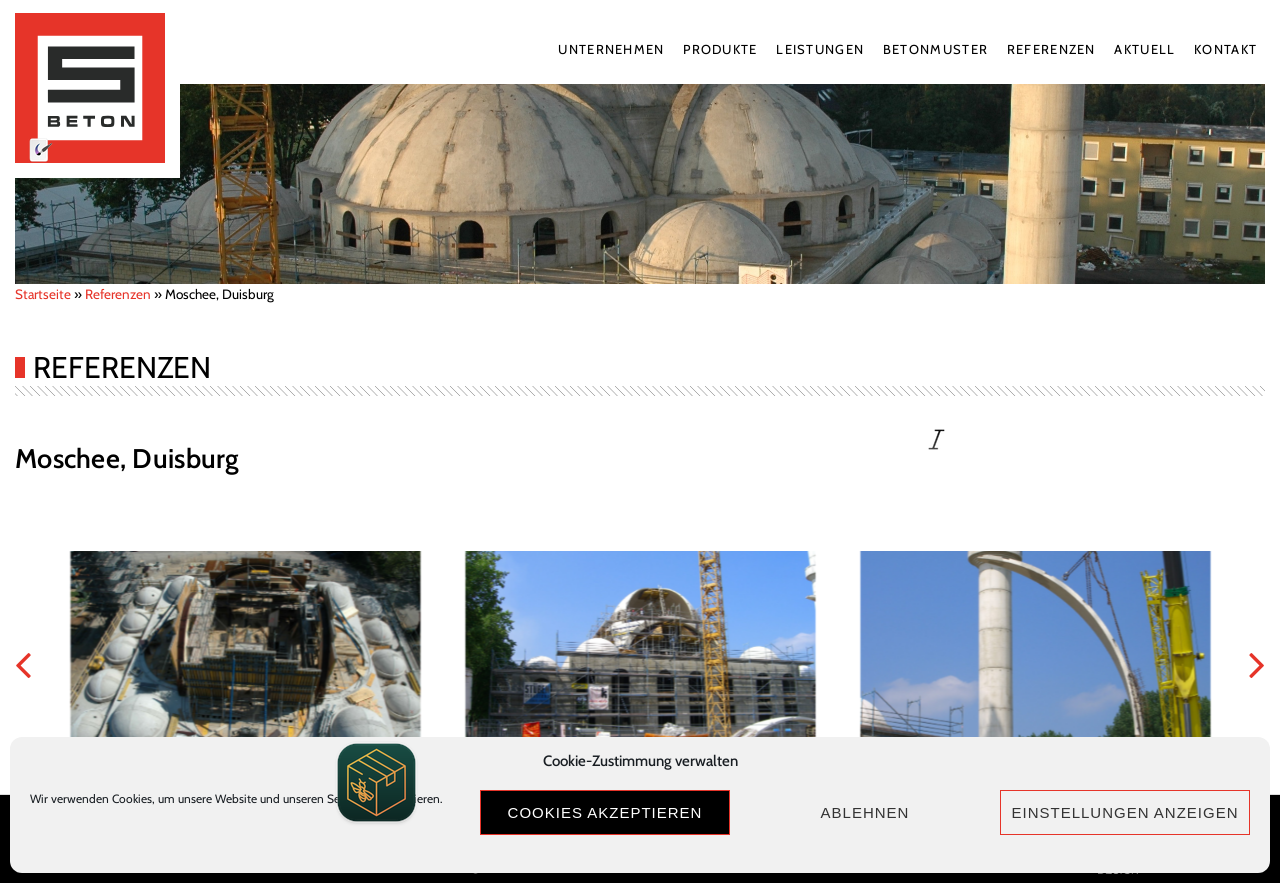 The image size is (1280, 883). What do you see at coordinates (936, 439) in the screenshot?
I see `apply italic formatting to selected text` at bounding box center [936, 439].